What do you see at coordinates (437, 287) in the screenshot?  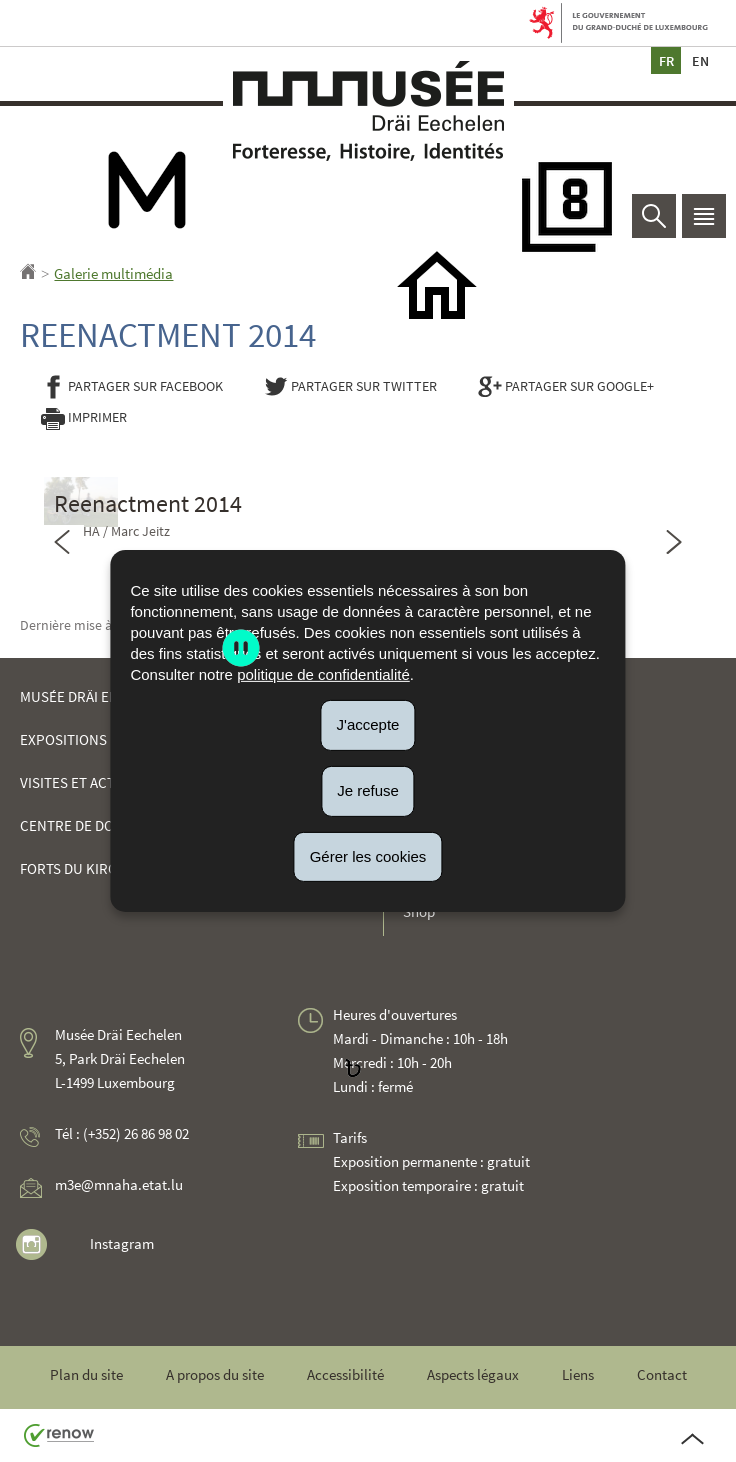 I see `navigate to home screen` at bounding box center [437, 287].